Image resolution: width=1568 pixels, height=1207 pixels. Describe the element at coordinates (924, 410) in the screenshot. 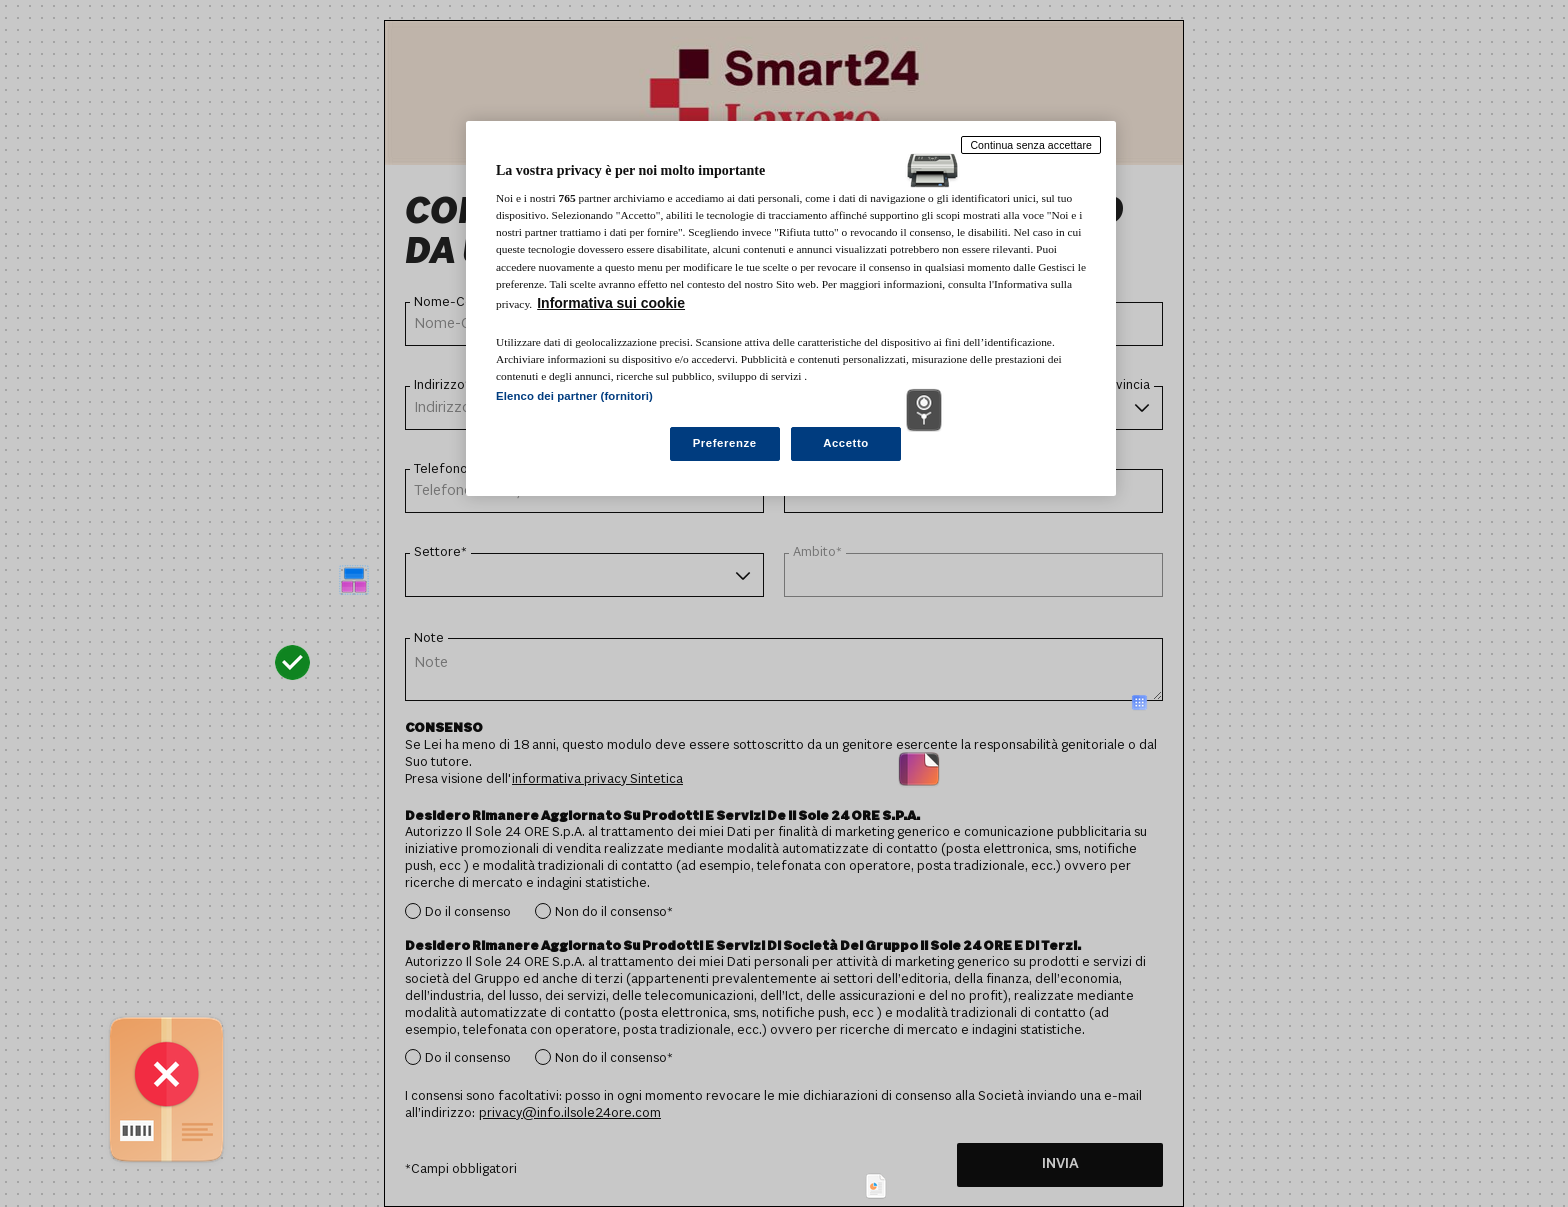

I see `archive selected email messages` at that location.